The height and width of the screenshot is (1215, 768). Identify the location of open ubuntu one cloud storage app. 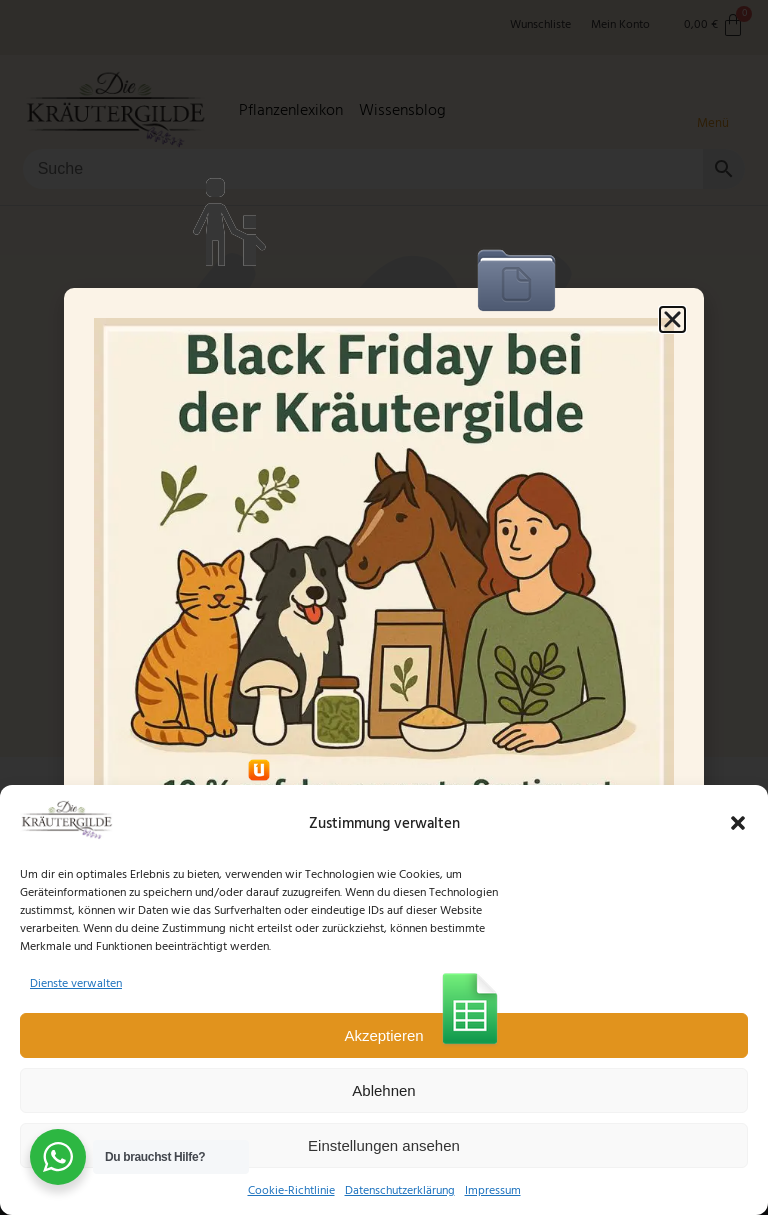
(259, 770).